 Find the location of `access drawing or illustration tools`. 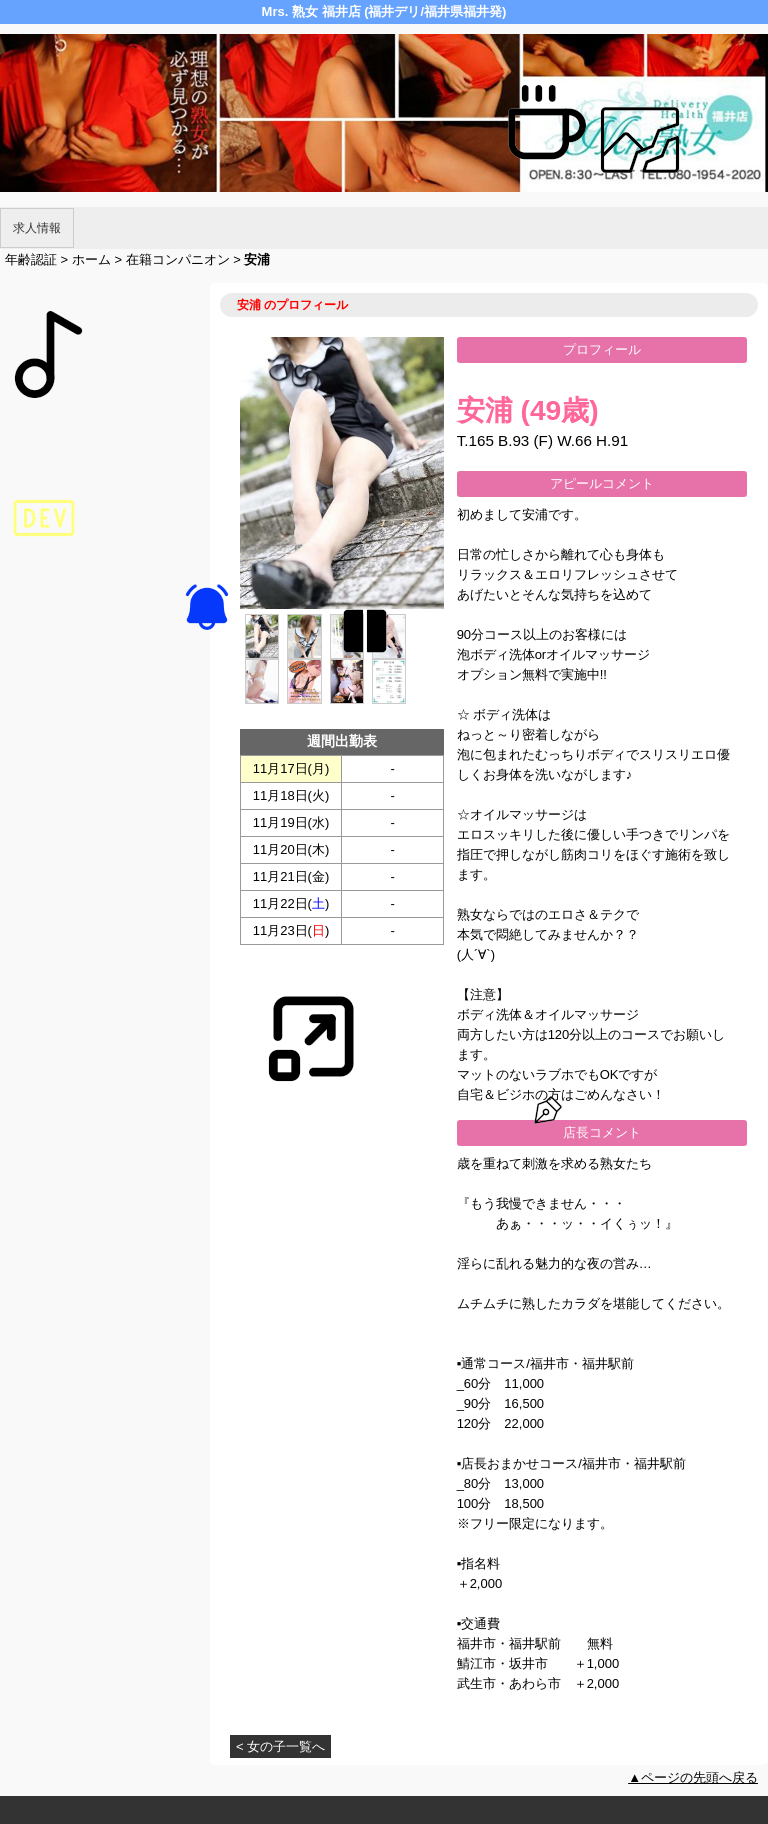

access drawing or illustration tools is located at coordinates (546, 1111).